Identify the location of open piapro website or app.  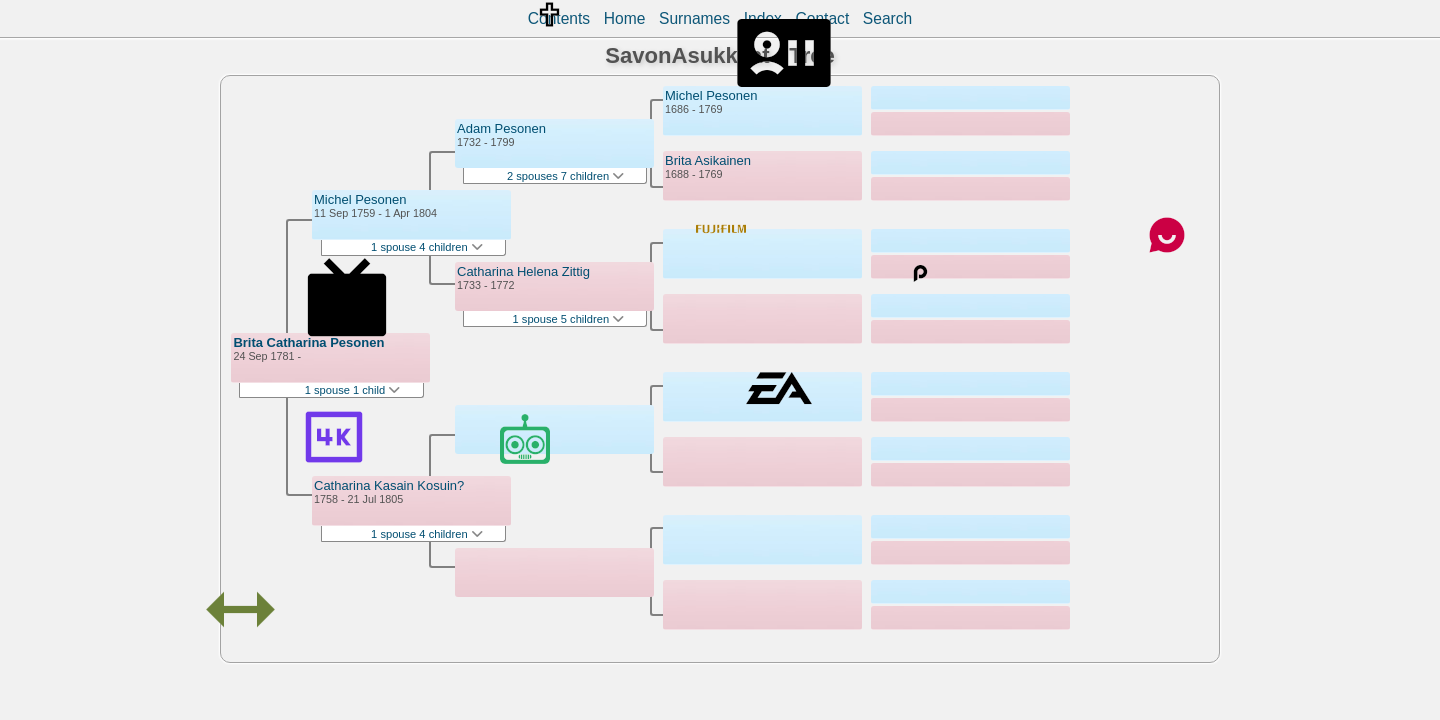
(920, 273).